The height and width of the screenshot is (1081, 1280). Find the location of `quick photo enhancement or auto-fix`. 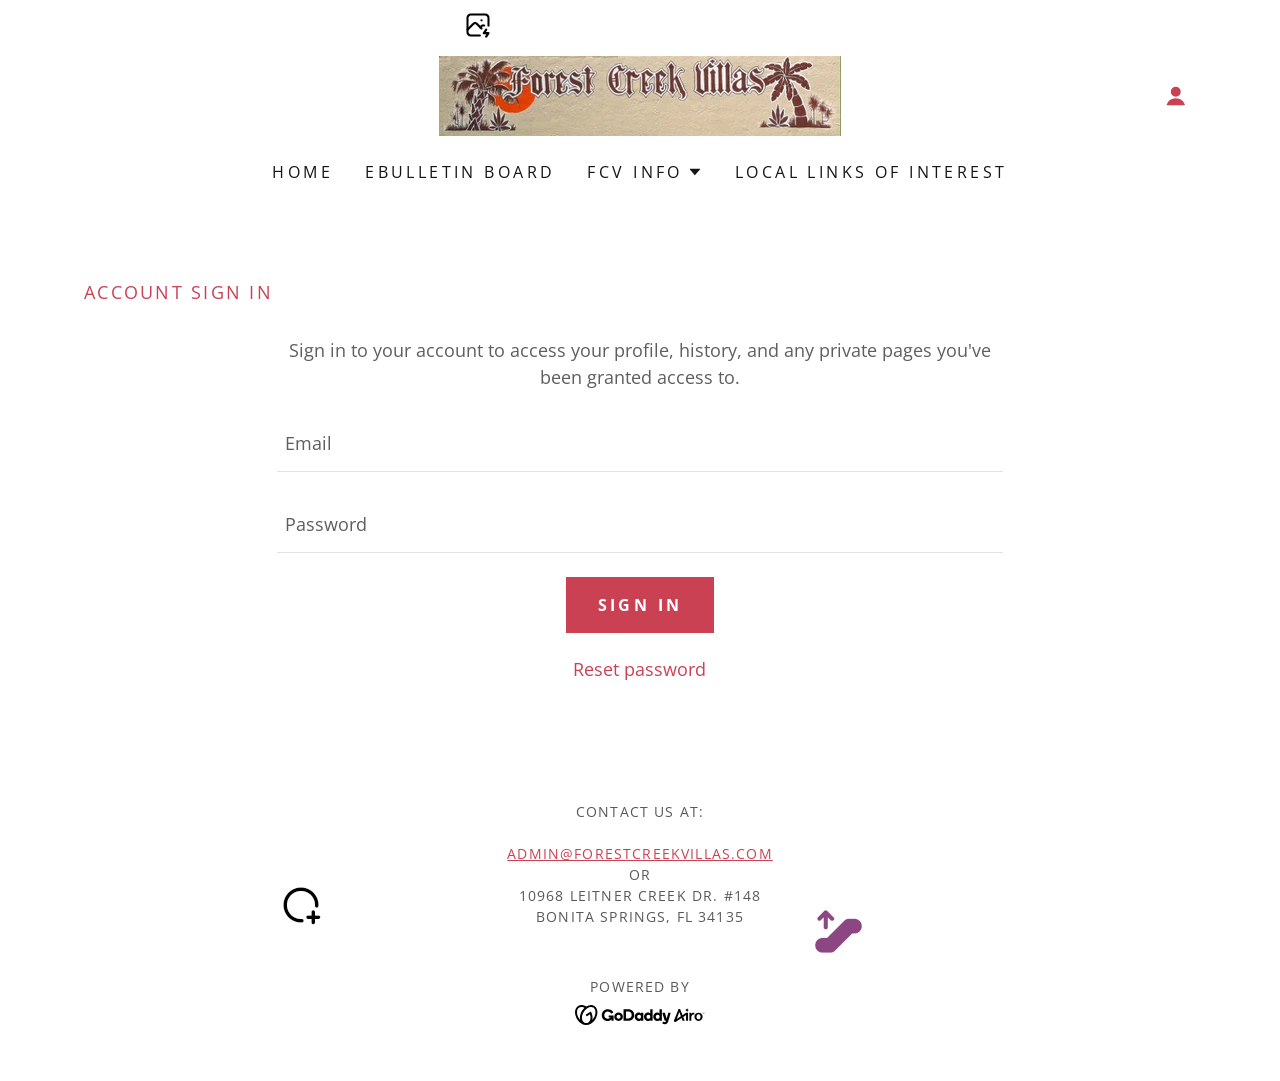

quick photo enhancement or auto-fix is located at coordinates (478, 25).